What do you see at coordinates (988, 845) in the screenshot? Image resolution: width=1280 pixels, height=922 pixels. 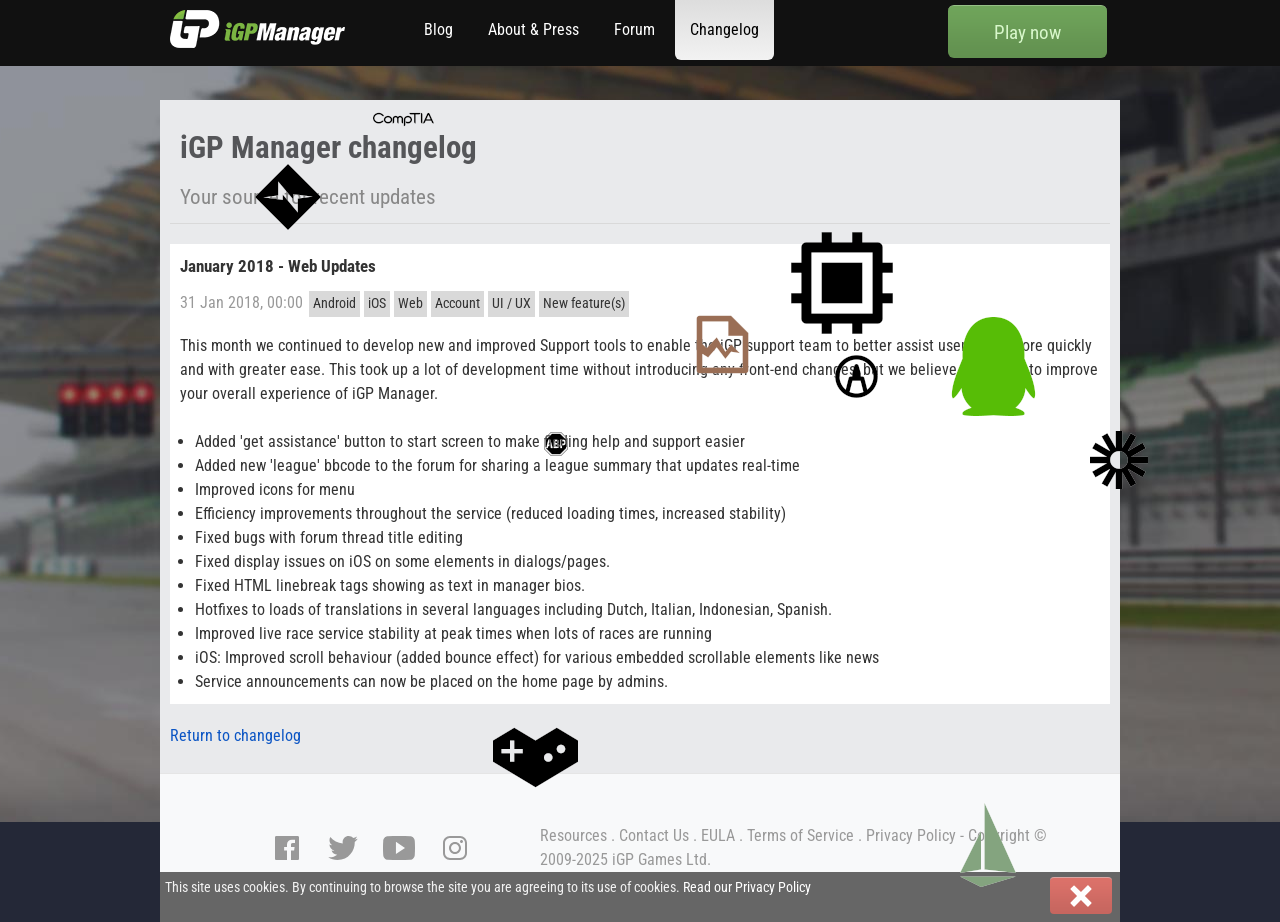 I see `istio service mesh logo` at bounding box center [988, 845].